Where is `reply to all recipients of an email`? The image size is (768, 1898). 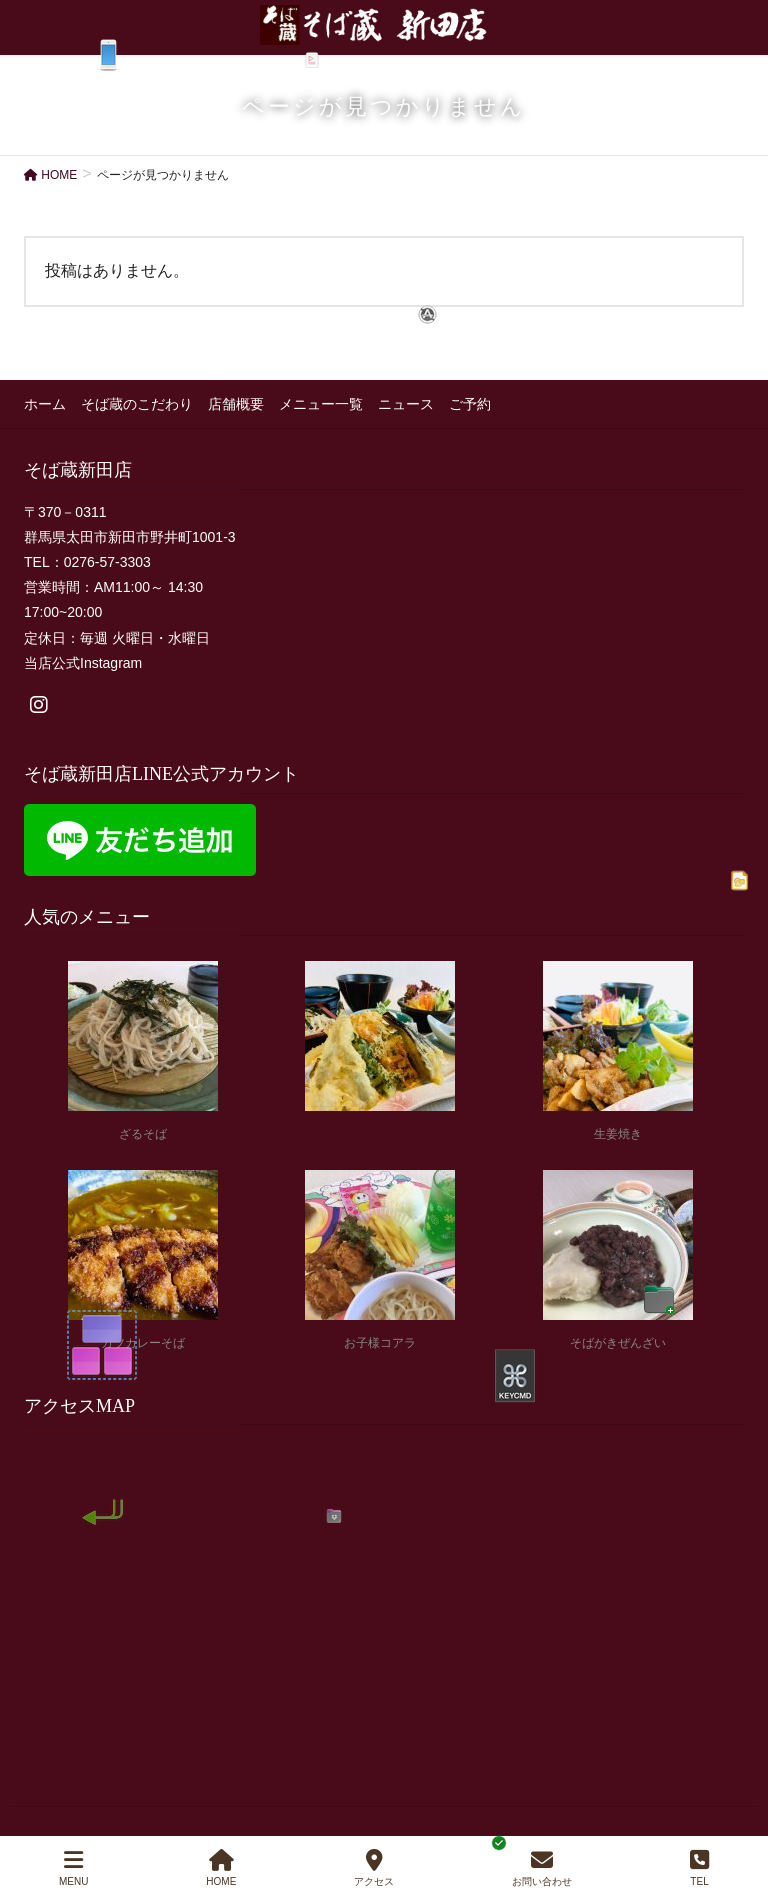
reply to all recipients of an email is located at coordinates (102, 1512).